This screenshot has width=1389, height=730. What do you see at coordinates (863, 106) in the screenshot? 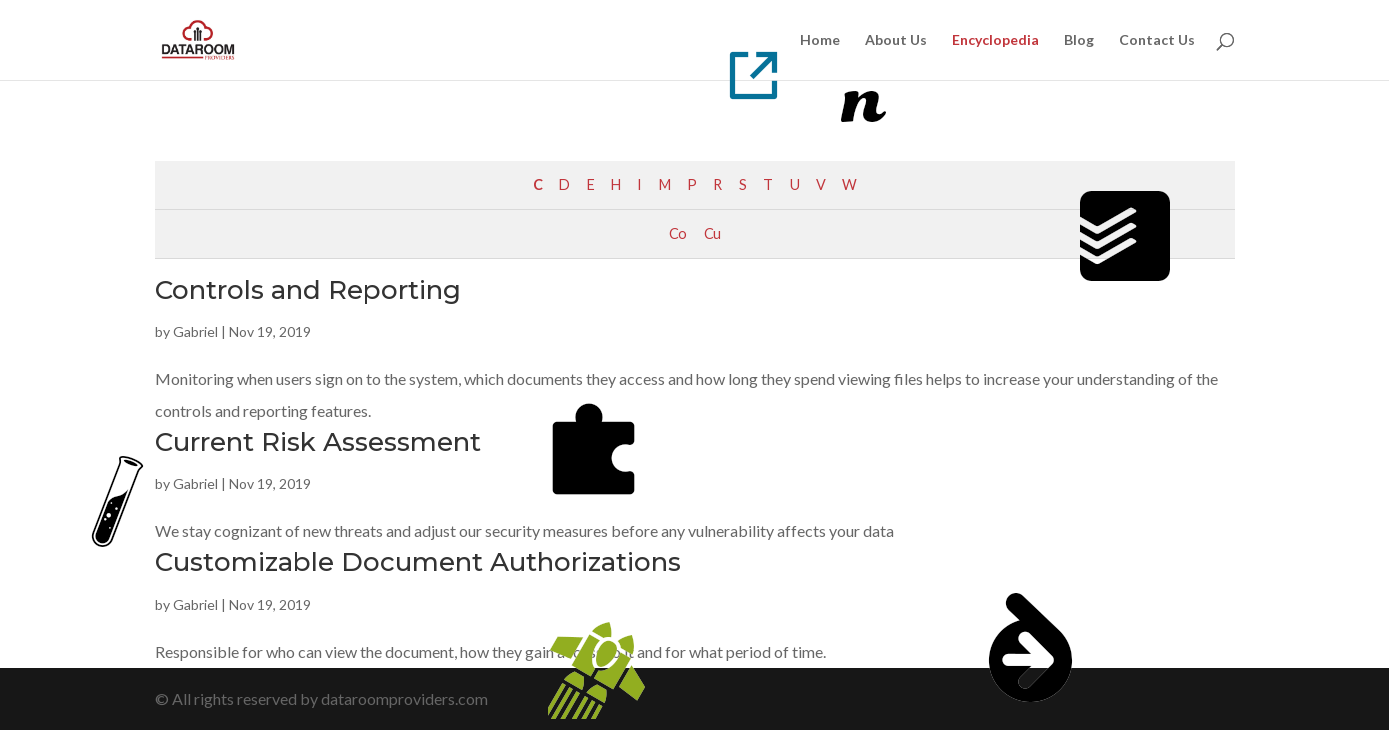
I see `notist app logo` at bounding box center [863, 106].